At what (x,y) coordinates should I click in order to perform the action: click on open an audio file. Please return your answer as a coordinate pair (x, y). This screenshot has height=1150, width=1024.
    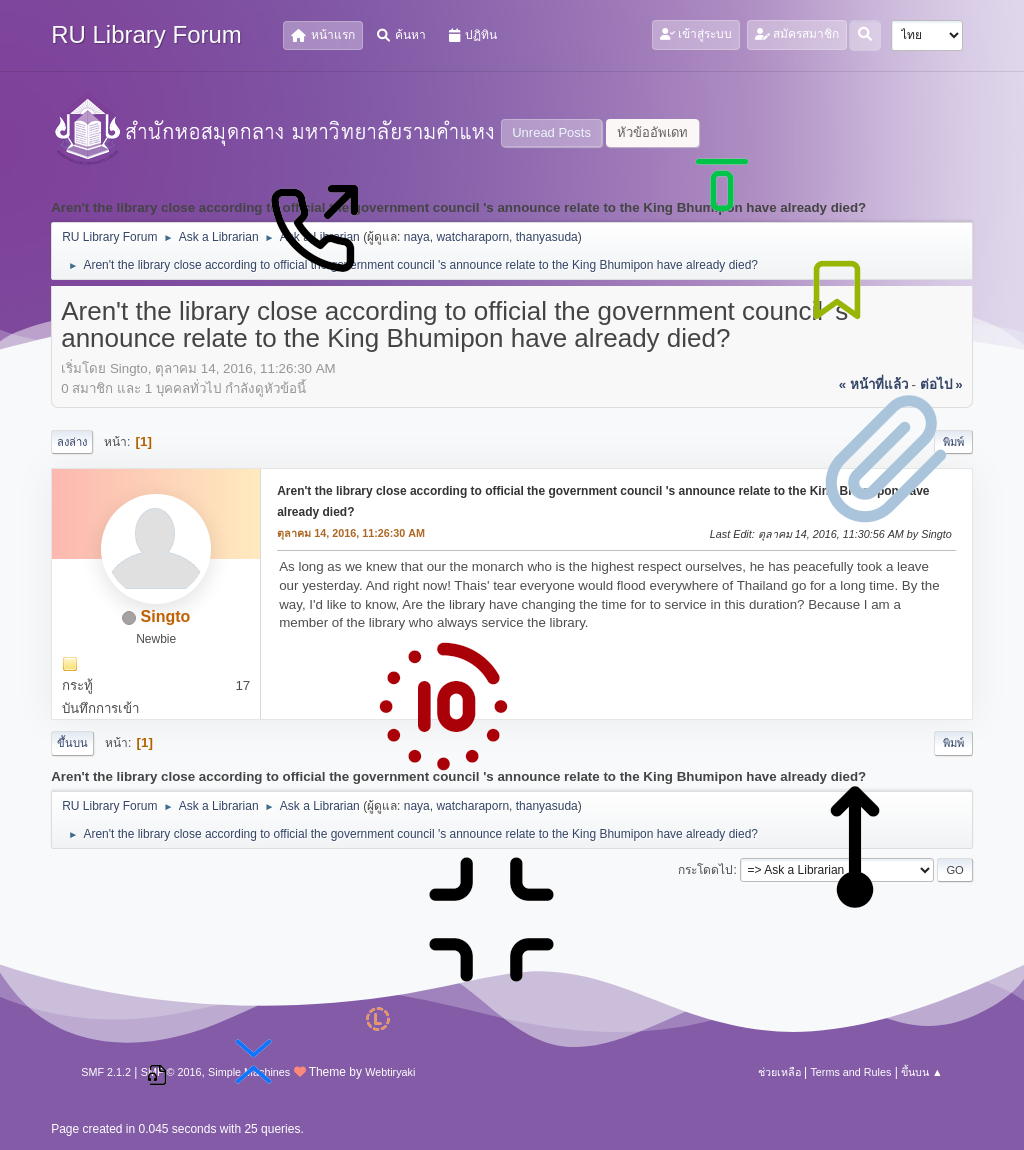
    Looking at the image, I should click on (158, 1075).